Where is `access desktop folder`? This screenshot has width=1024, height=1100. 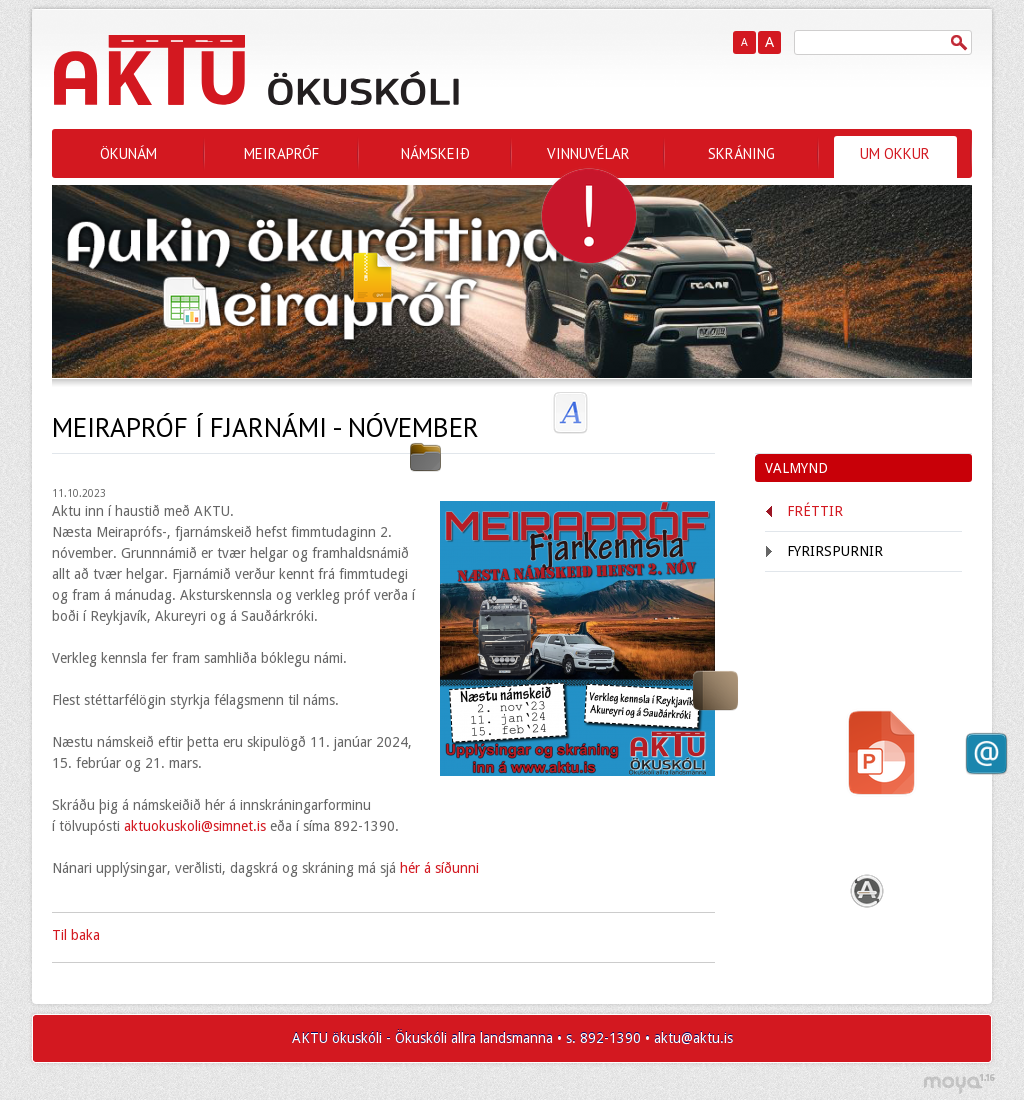 access desktop folder is located at coordinates (715, 689).